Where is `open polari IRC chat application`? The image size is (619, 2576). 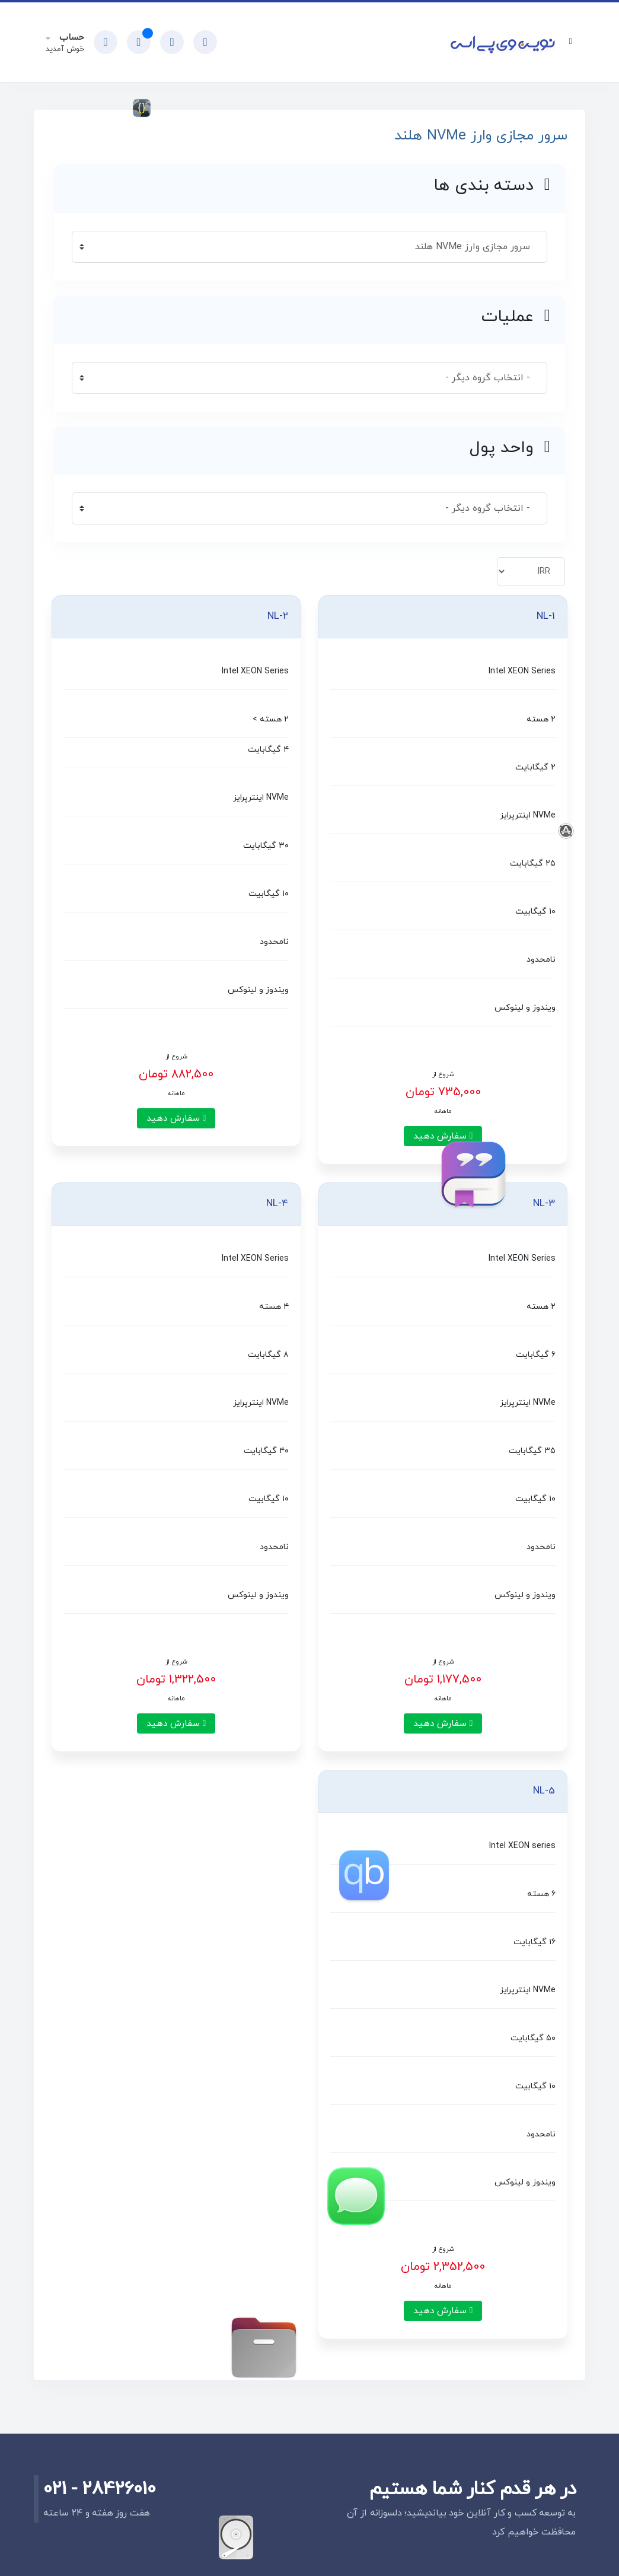 open polari IRC chat application is located at coordinates (356, 2196).